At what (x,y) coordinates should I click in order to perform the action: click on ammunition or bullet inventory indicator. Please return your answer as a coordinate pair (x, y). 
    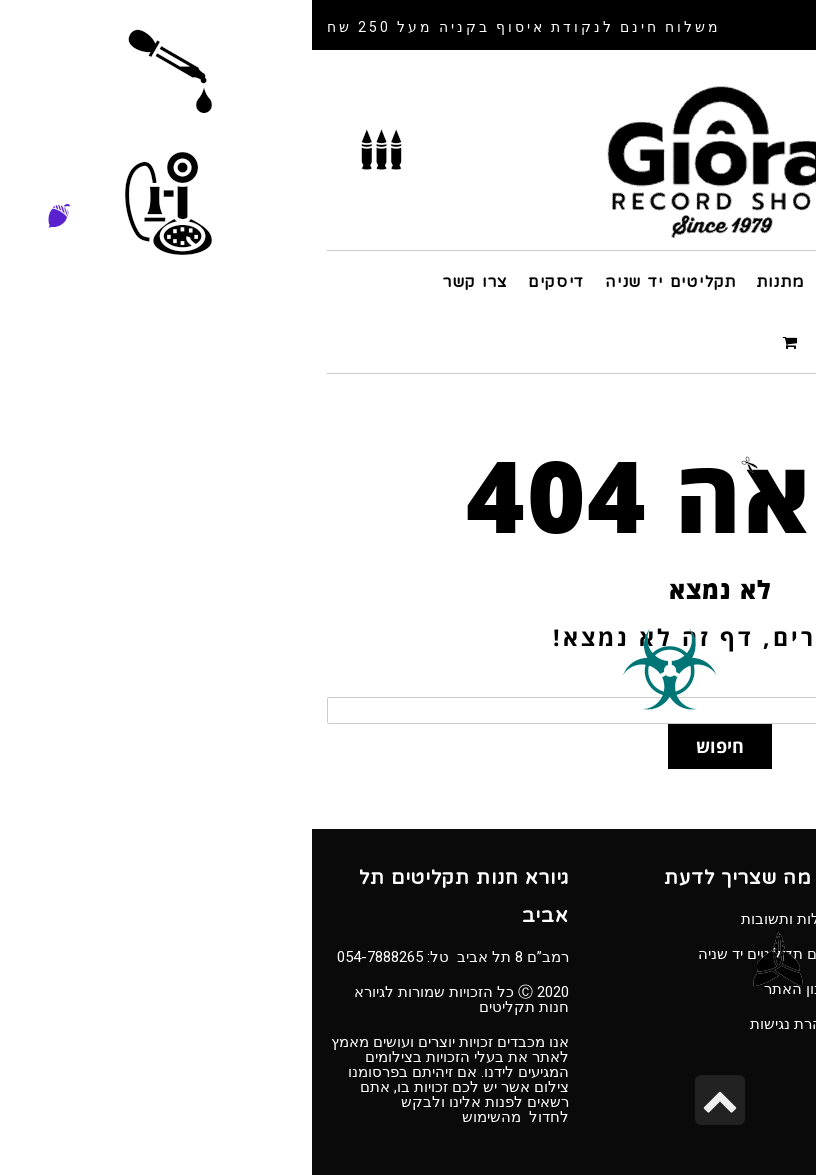
    Looking at the image, I should click on (381, 149).